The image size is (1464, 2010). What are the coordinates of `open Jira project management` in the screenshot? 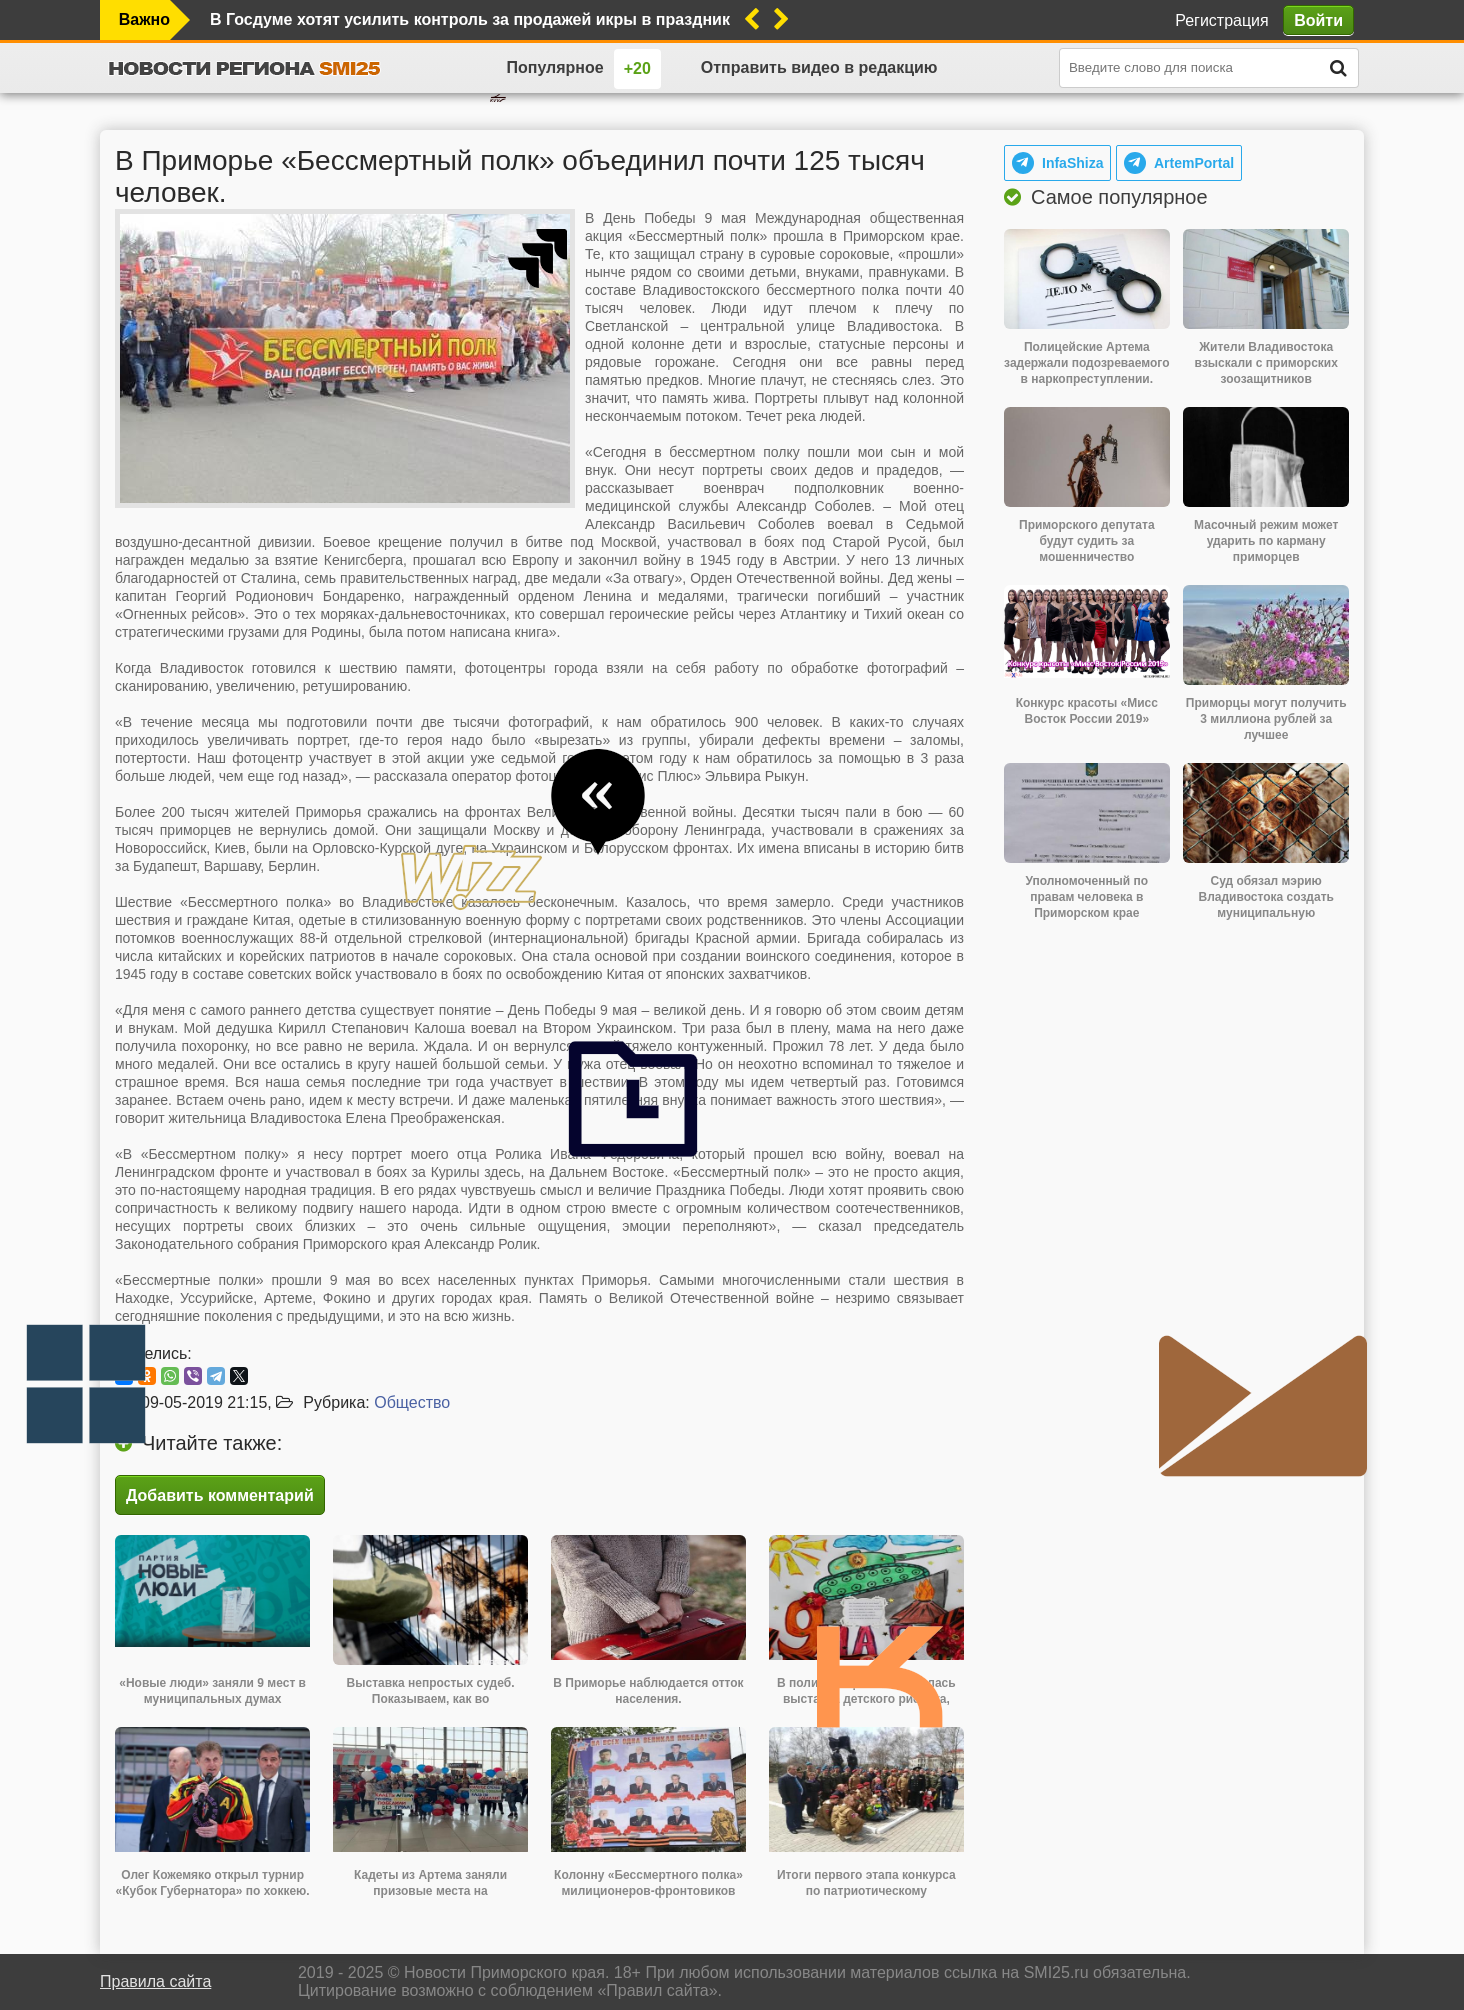 It's located at (537, 258).